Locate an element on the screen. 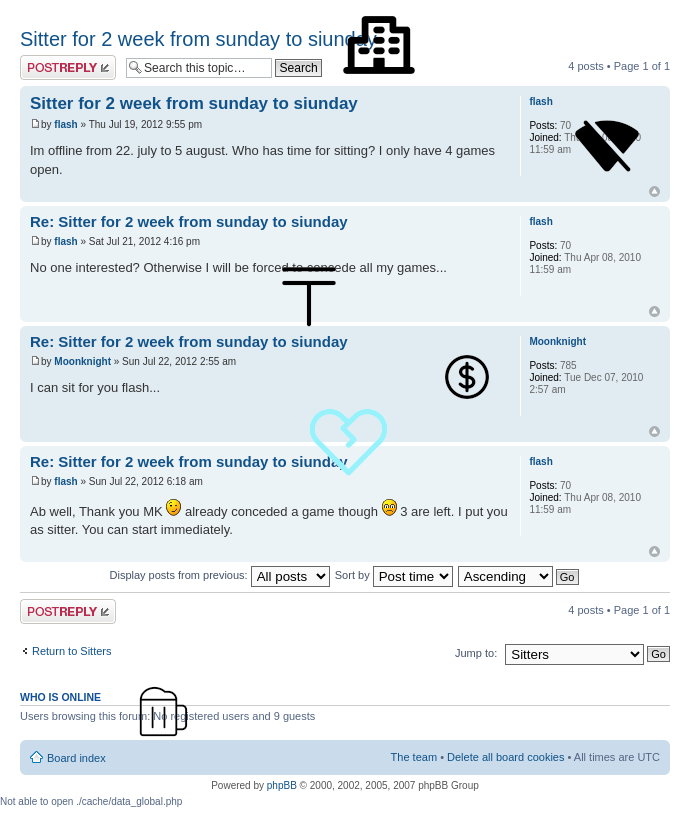  view account balance or financial information is located at coordinates (467, 377).